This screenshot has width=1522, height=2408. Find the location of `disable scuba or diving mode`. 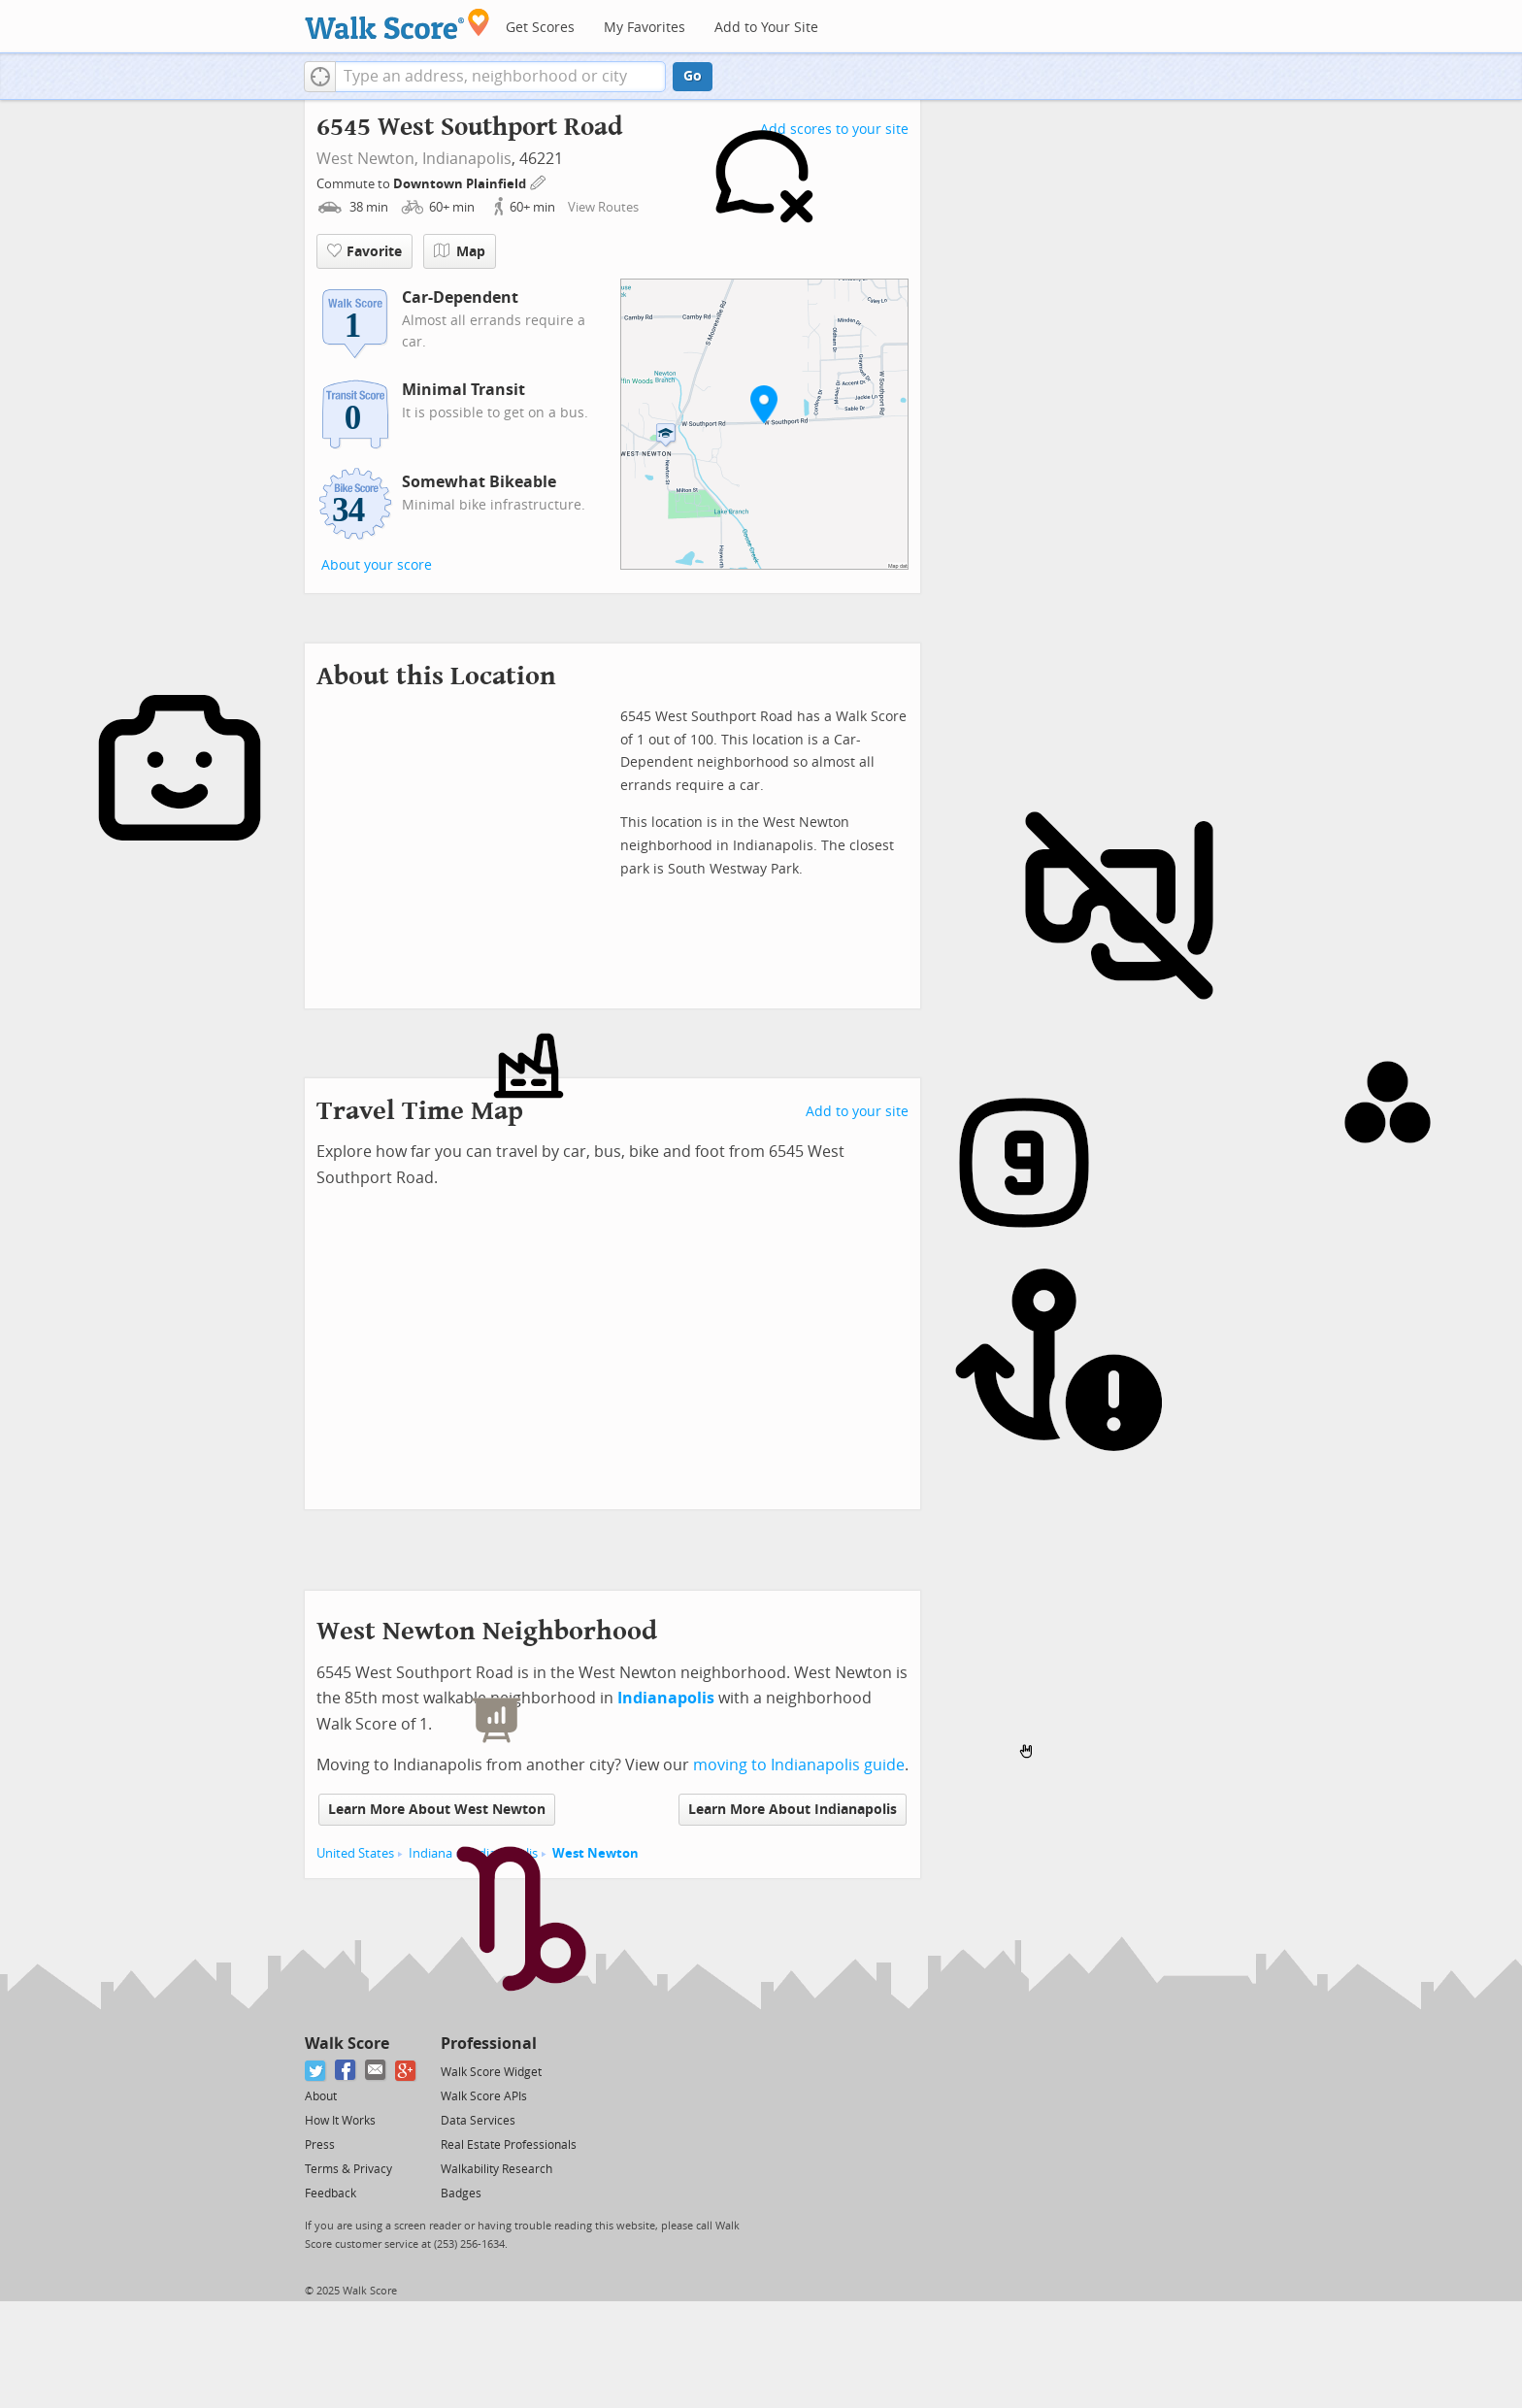

disable scuba or diving mode is located at coordinates (1119, 906).